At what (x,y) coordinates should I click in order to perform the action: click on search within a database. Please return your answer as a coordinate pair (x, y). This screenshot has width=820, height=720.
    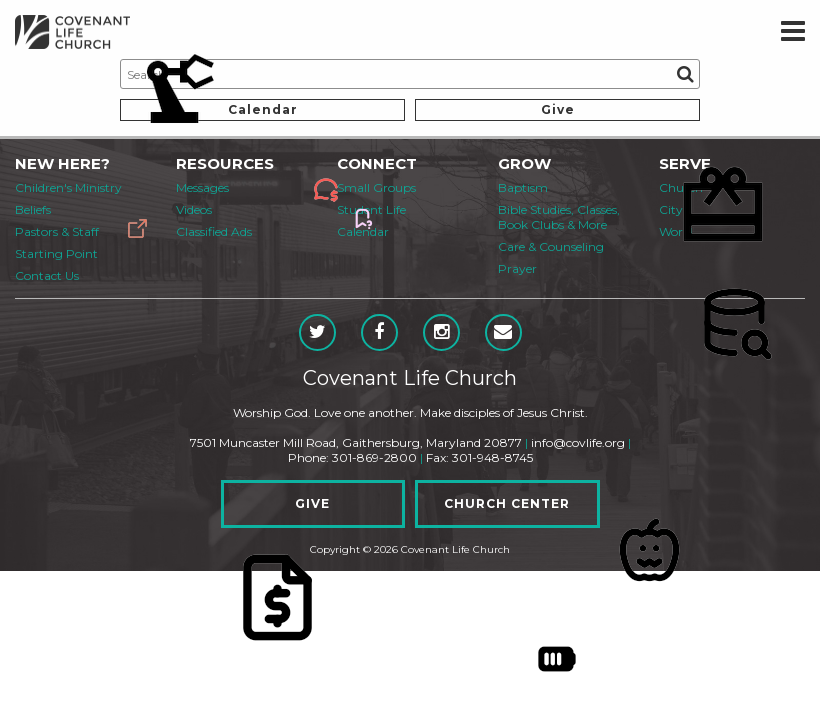
    Looking at the image, I should click on (734, 322).